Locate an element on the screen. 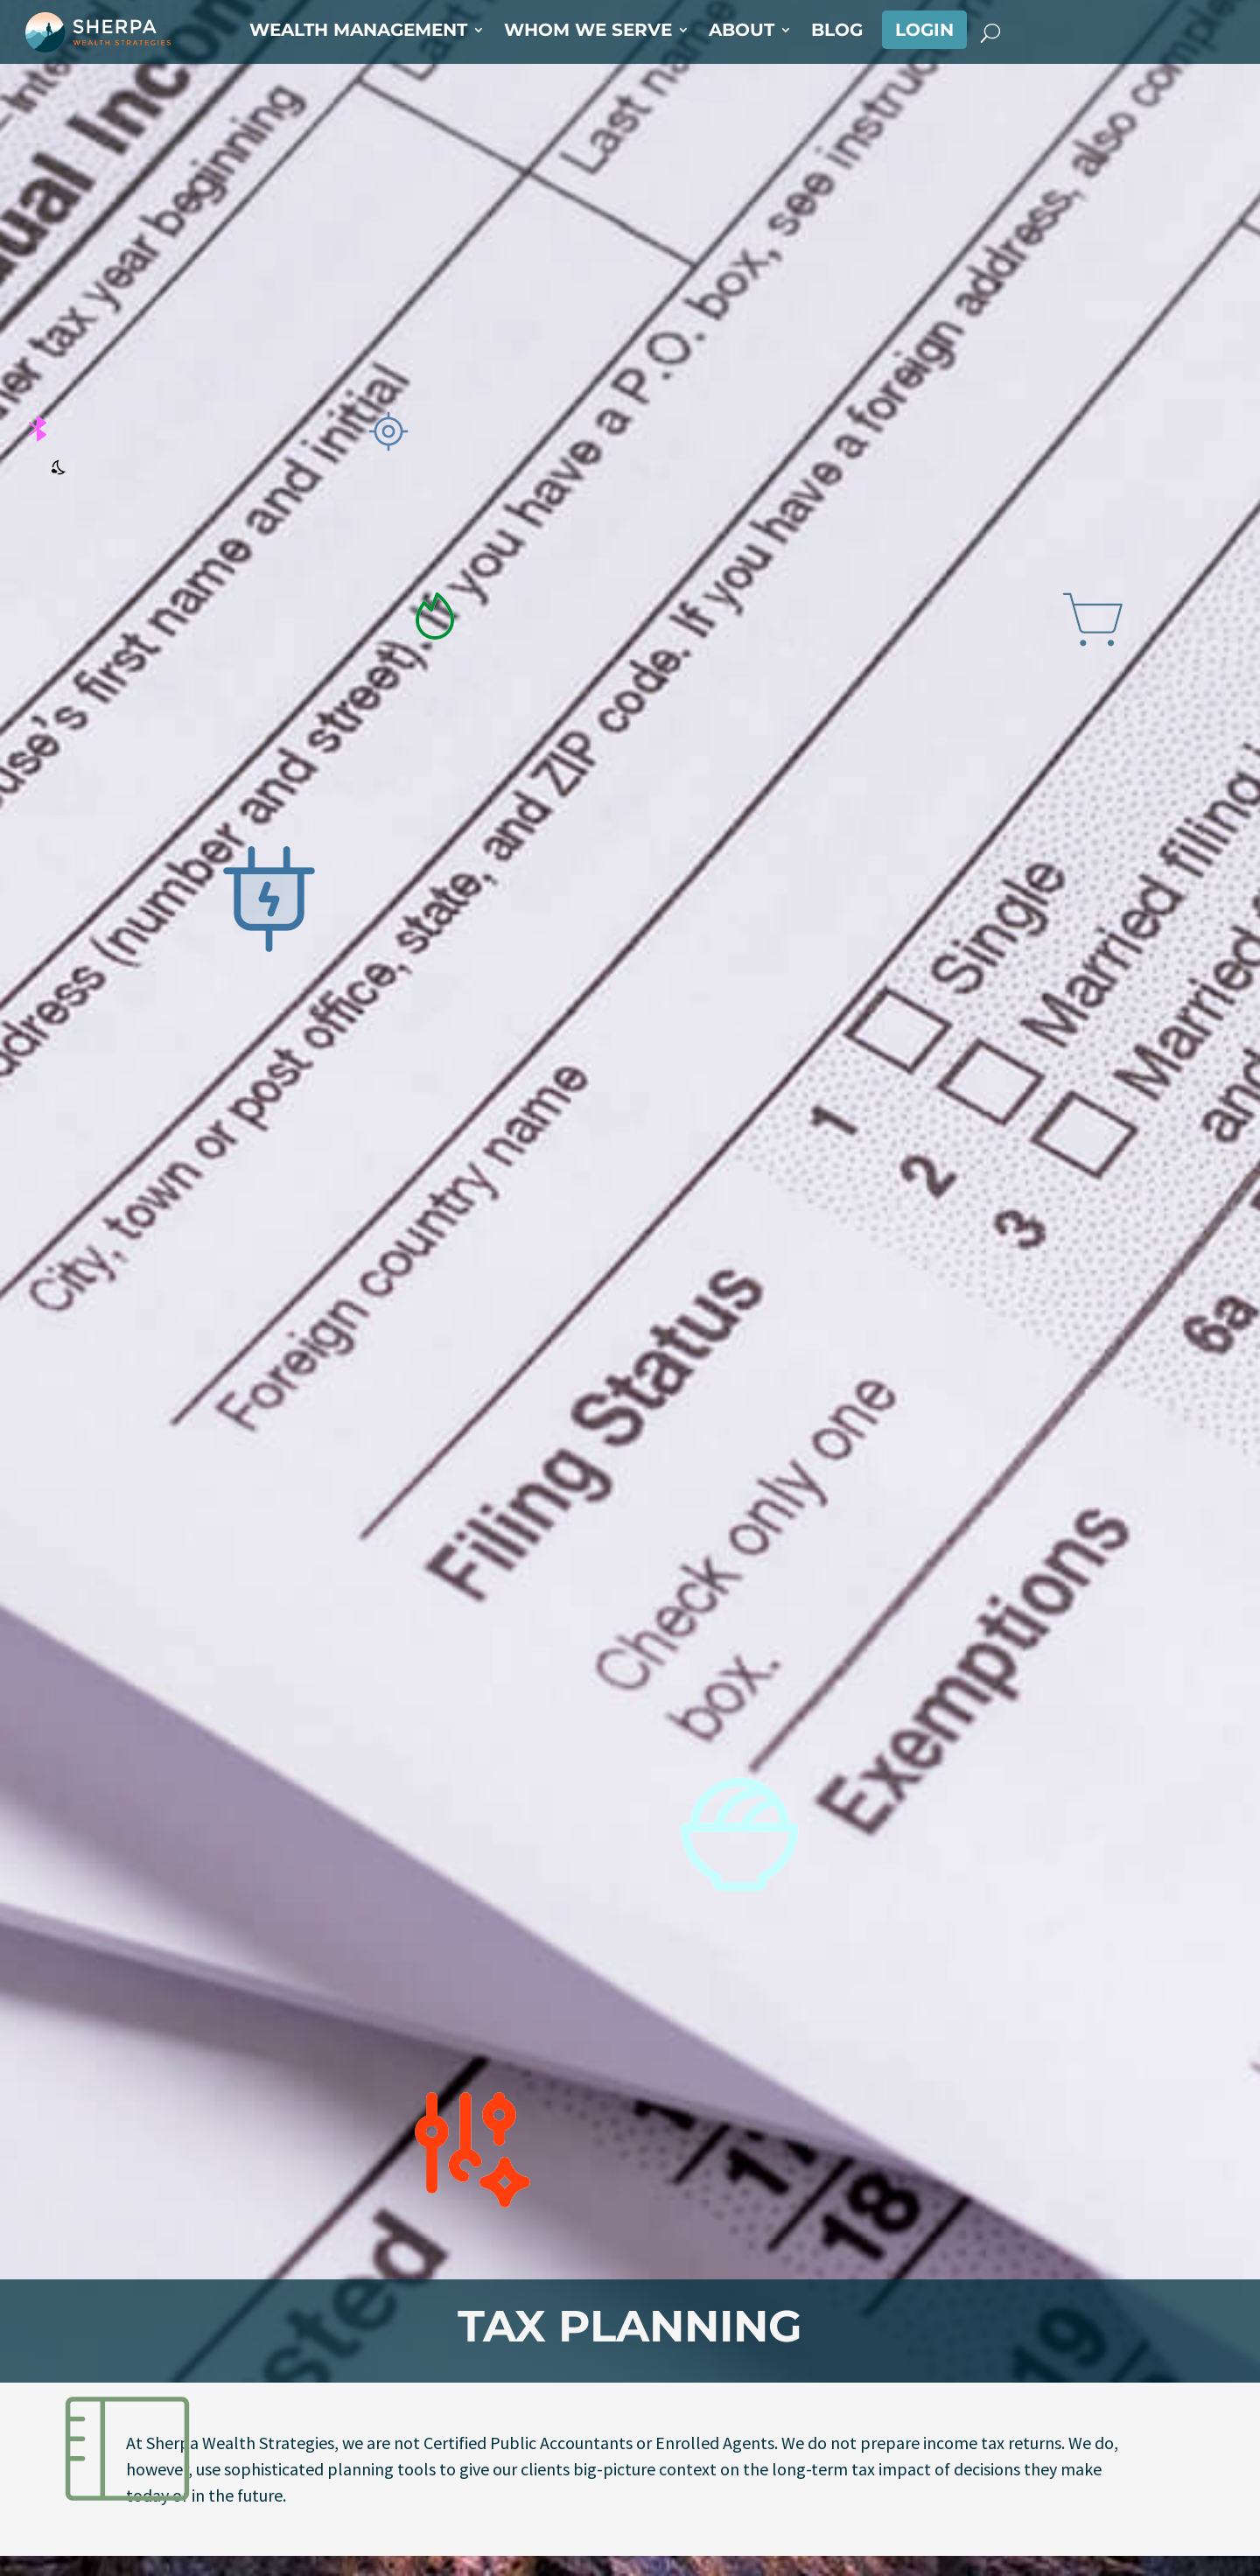 Image resolution: width=1260 pixels, height=2576 pixels. indicates device is currently charging is located at coordinates (269, 899).